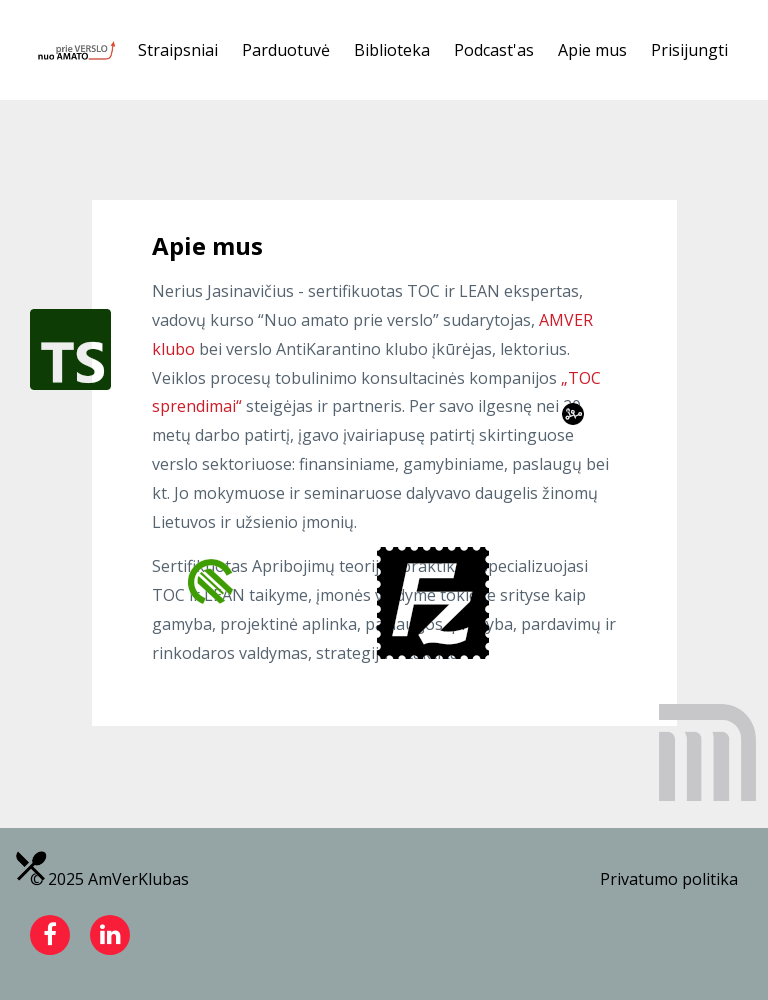 The height and width of the screenshot is (1000, 768). Describe the element at coordinates (707, 752) in the screenshot. I see `open the Mexico City Metro app` at that location.